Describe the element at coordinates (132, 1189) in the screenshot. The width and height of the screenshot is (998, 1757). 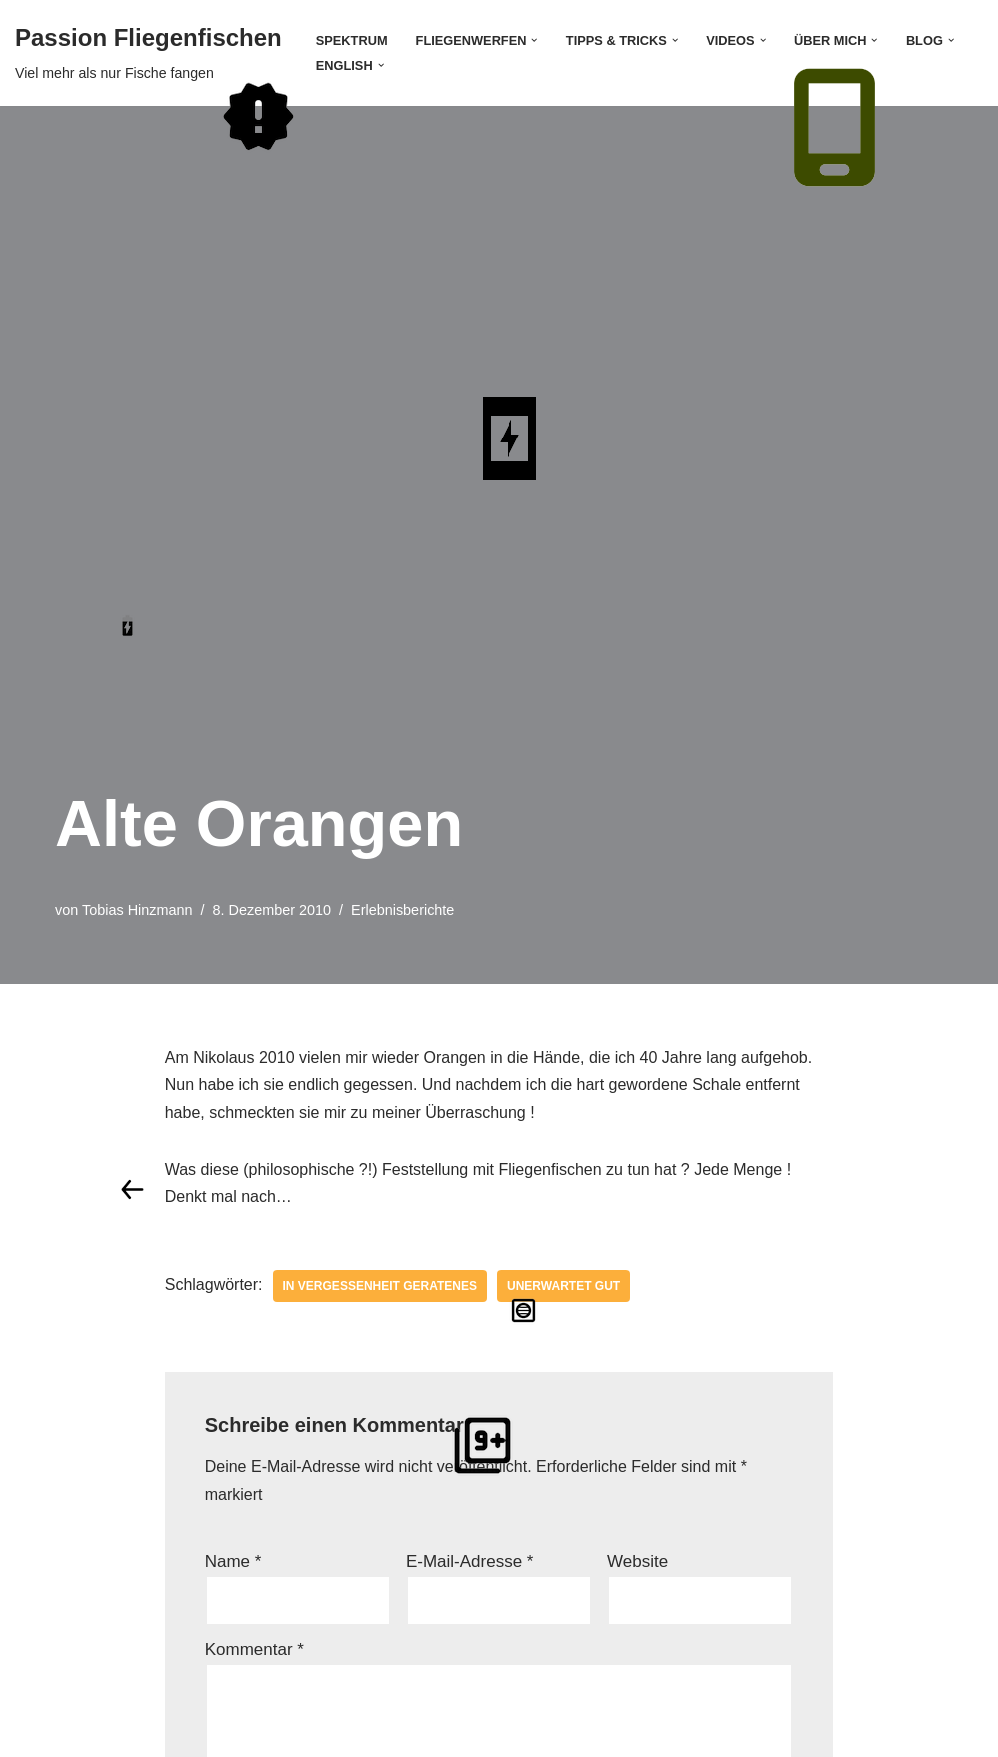
I see `go back to the previous screen` at that location.